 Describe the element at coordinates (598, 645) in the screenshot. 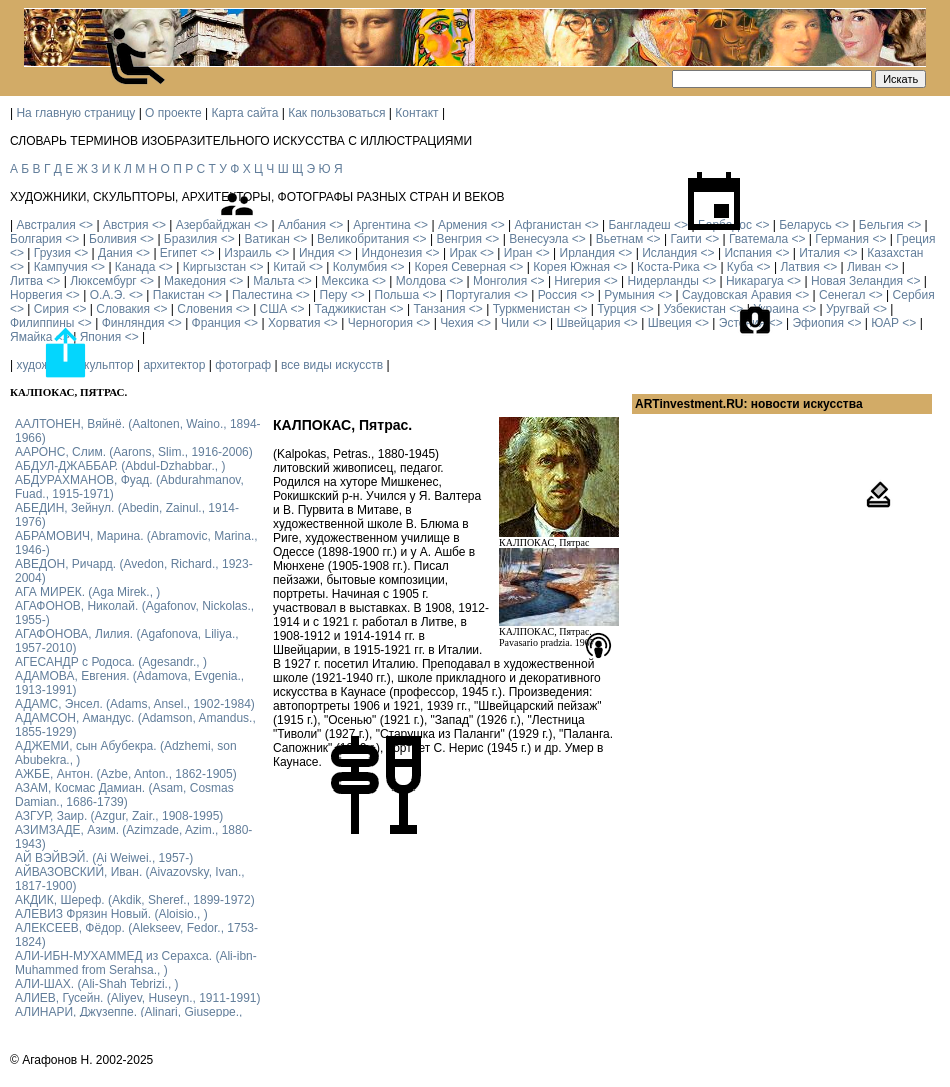

I see `open apple podcasts` at that location.